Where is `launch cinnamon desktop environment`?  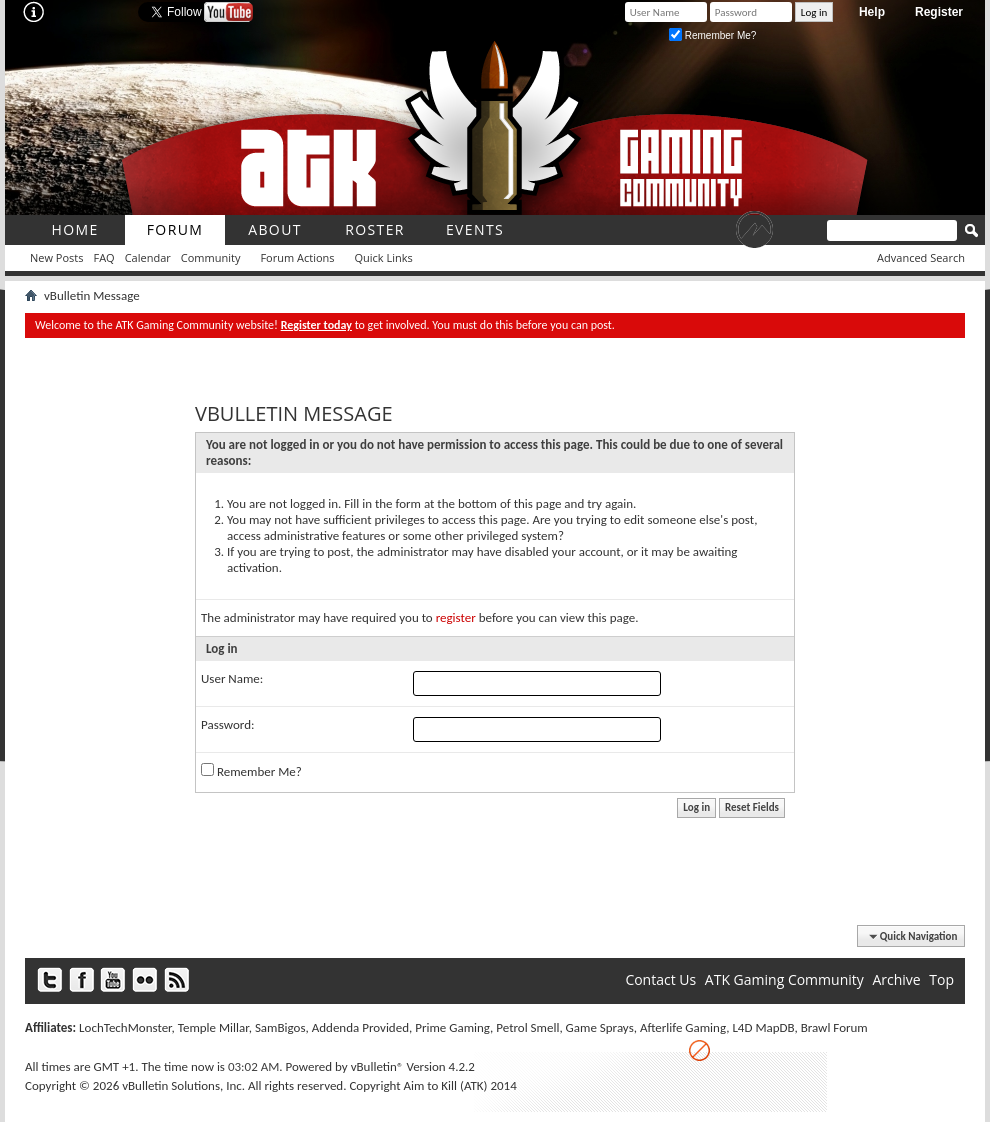
launch cinnamon desktop environment is located at coordinates (754, 229).